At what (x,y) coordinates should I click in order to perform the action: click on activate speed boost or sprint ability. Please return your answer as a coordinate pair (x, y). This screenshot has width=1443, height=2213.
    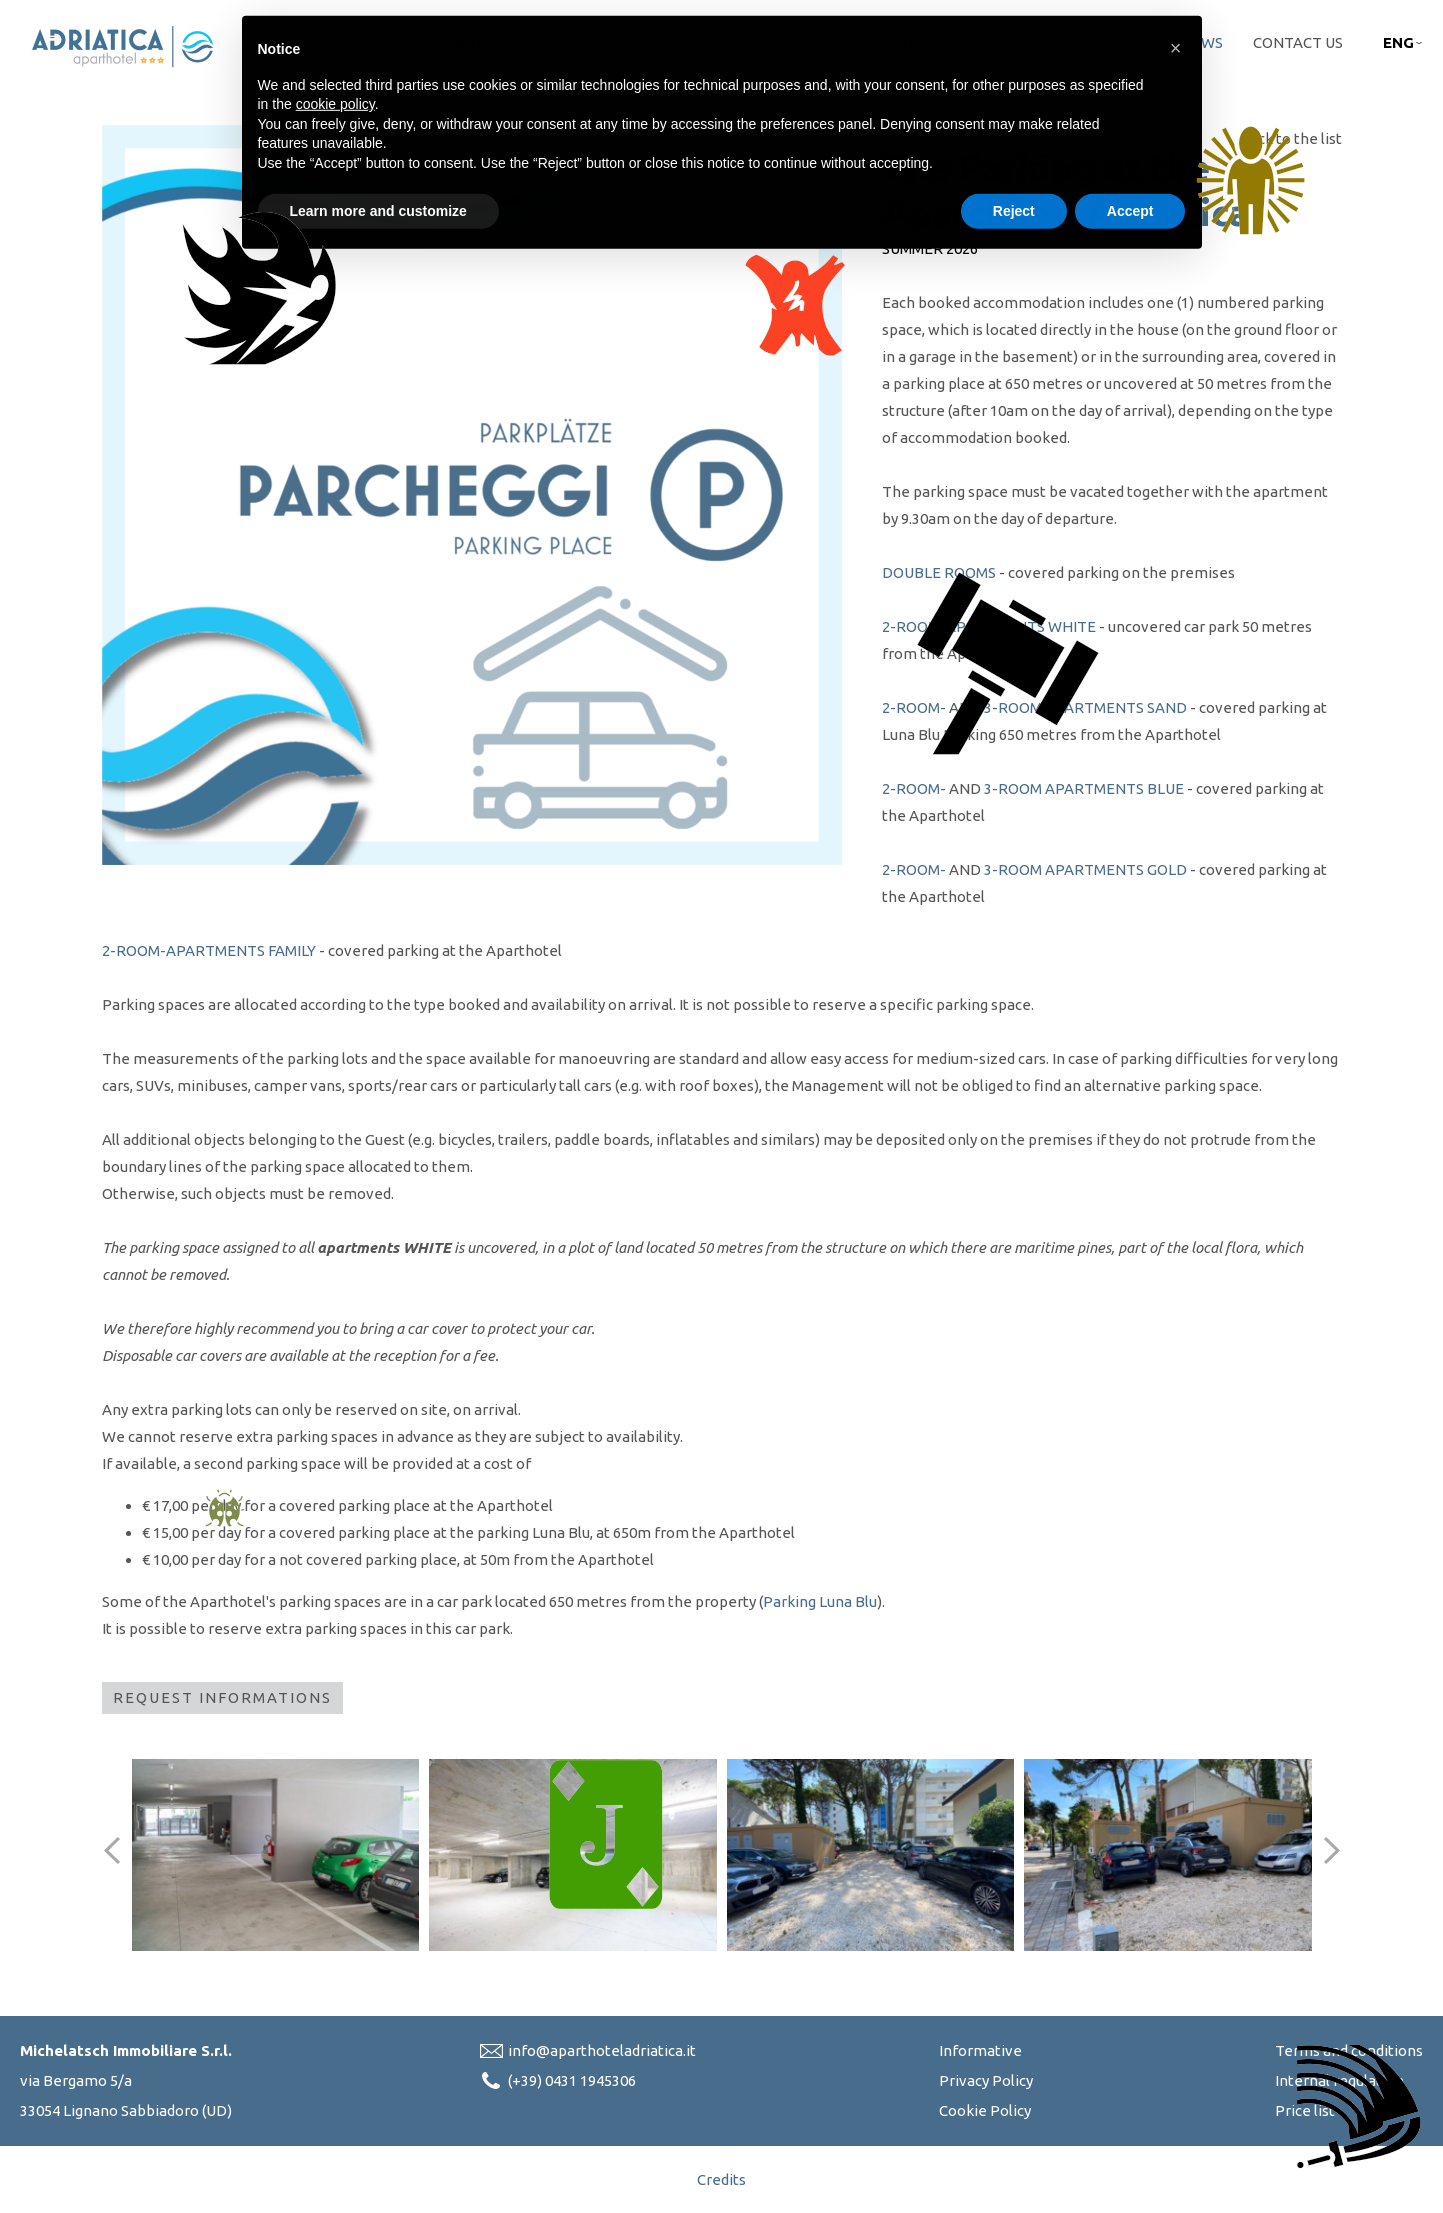
    Looking at the image, I should click on (258, 287).